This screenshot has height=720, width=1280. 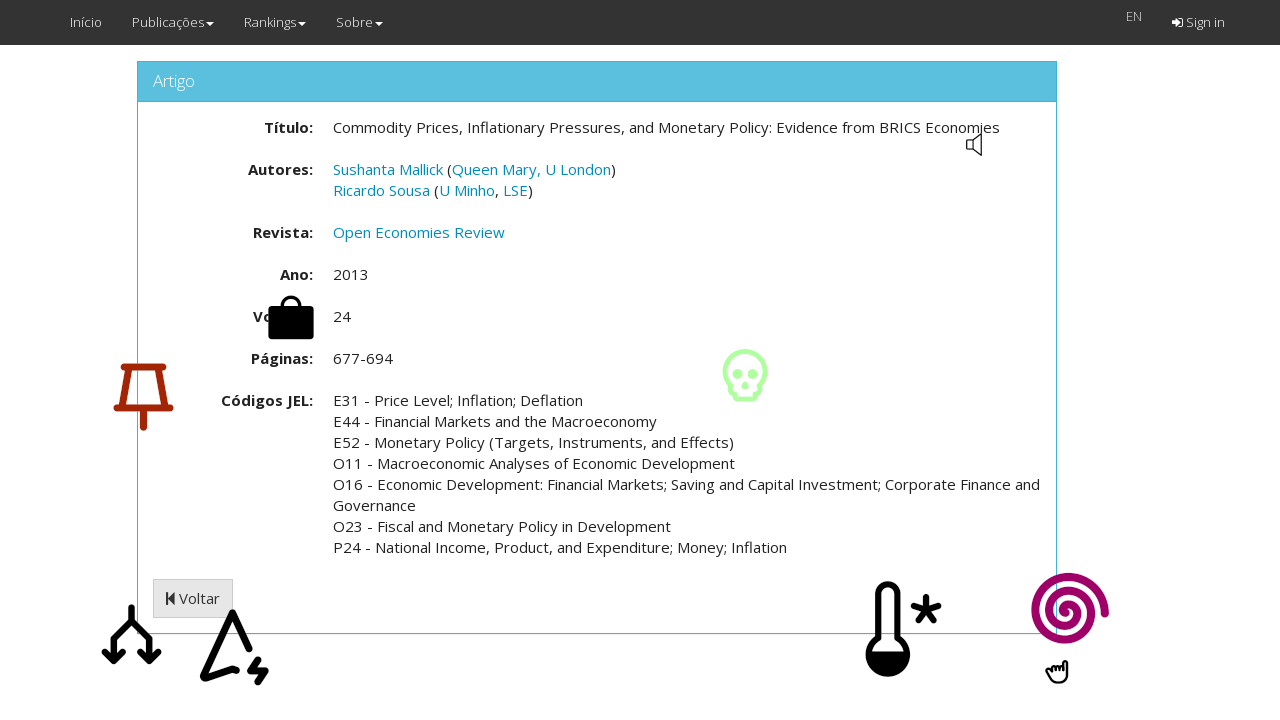 What do you see at coordinates (1067, 610) in the screenshot?
I see `indicates loading or processing in progress` at bounding box center [1067, 610].